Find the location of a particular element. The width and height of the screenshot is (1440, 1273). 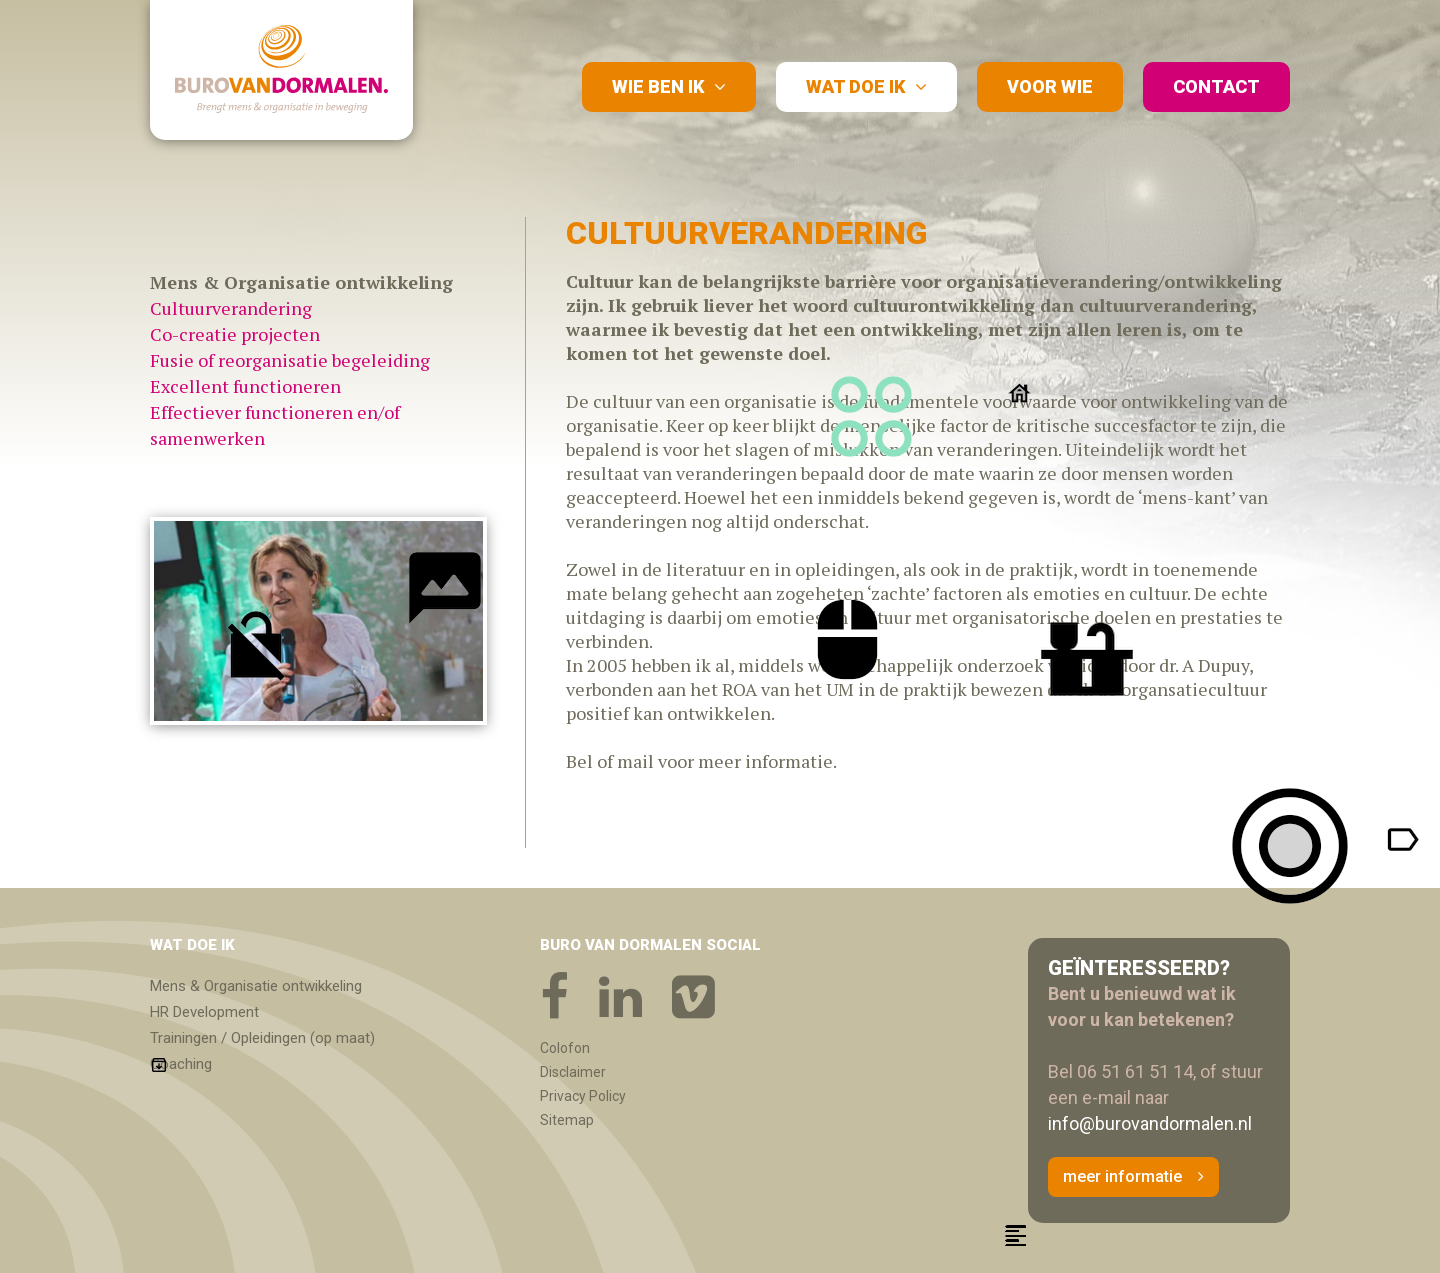

mouse input device indicator is located at coordinates (847, 639).